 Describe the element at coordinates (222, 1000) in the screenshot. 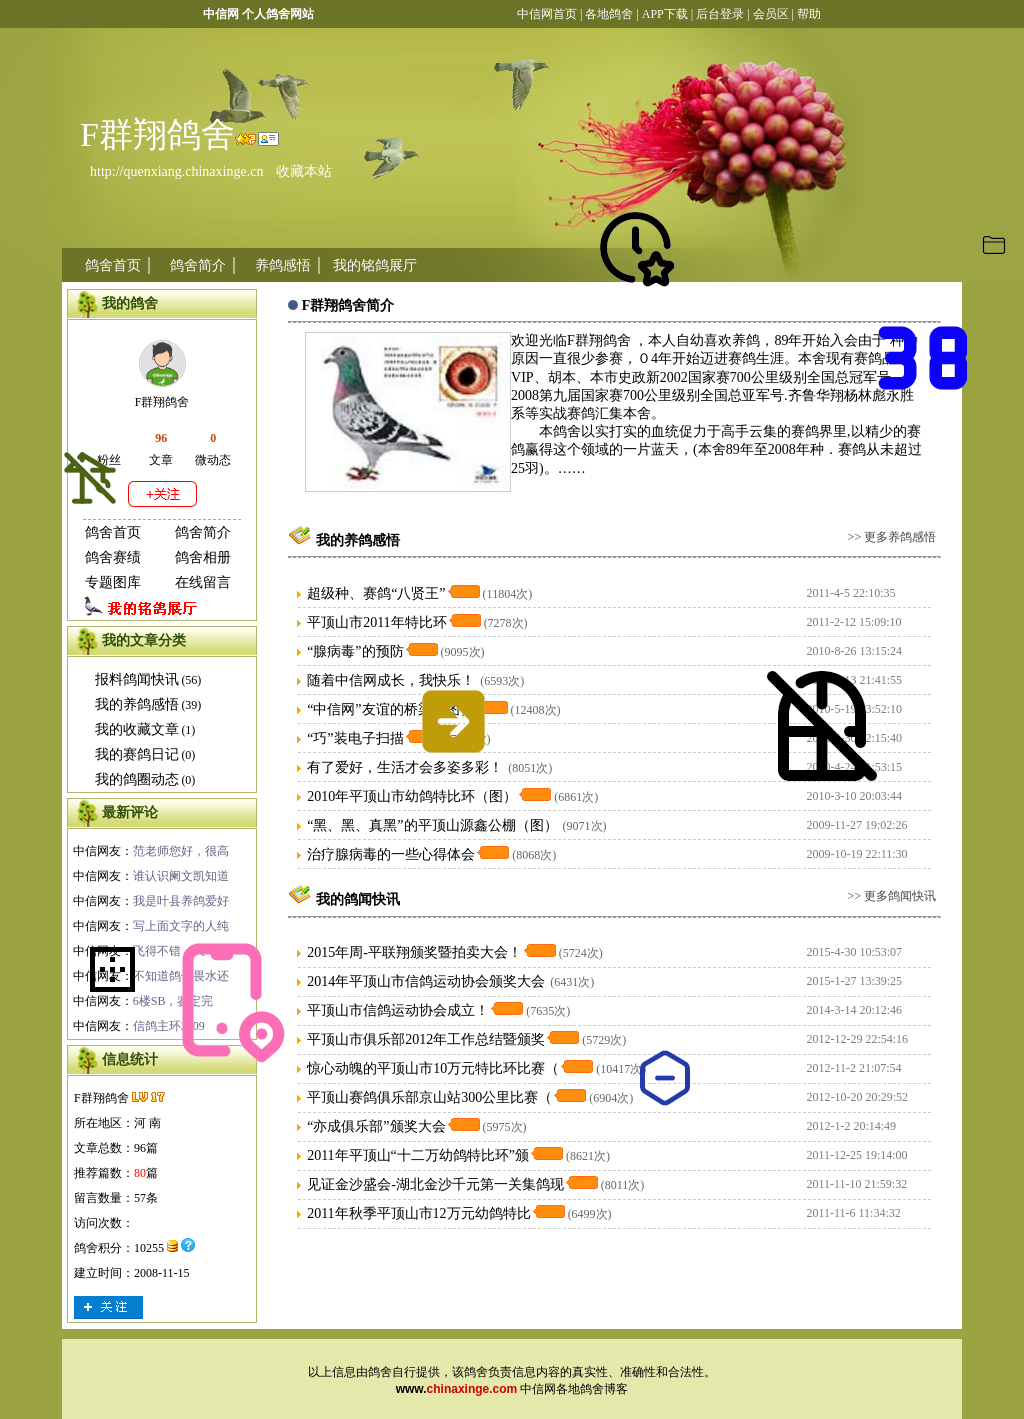

I see `view device location on map` at that location.